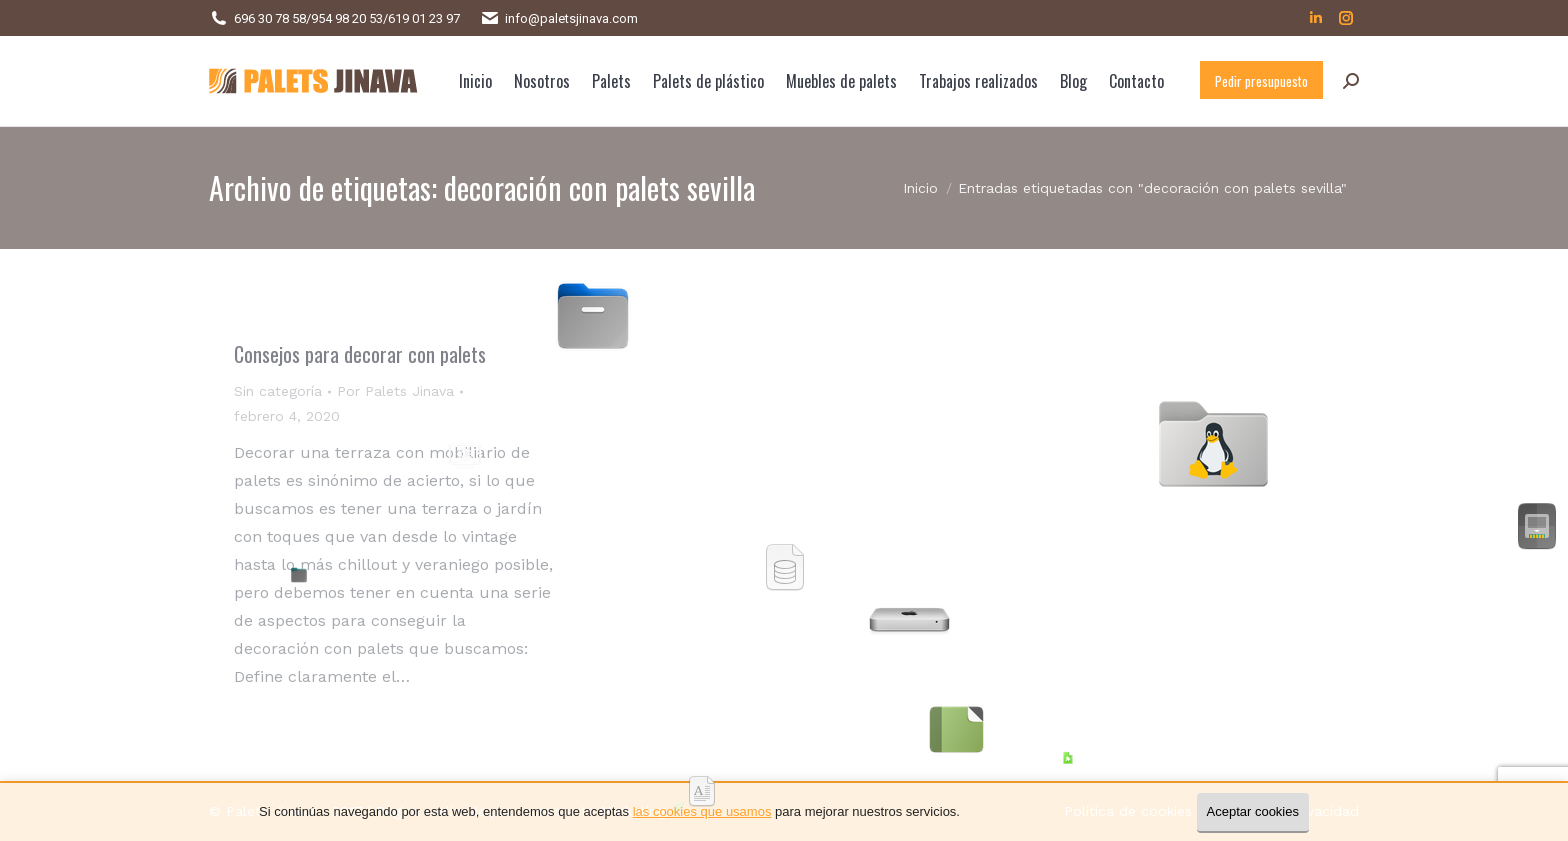 The height and width of the screenshot is (841, 1568). What do you see at coordinates (956, 727) in the screenshot?
I see `customize desktop theme and appearance` at bounding box center [956, 727].